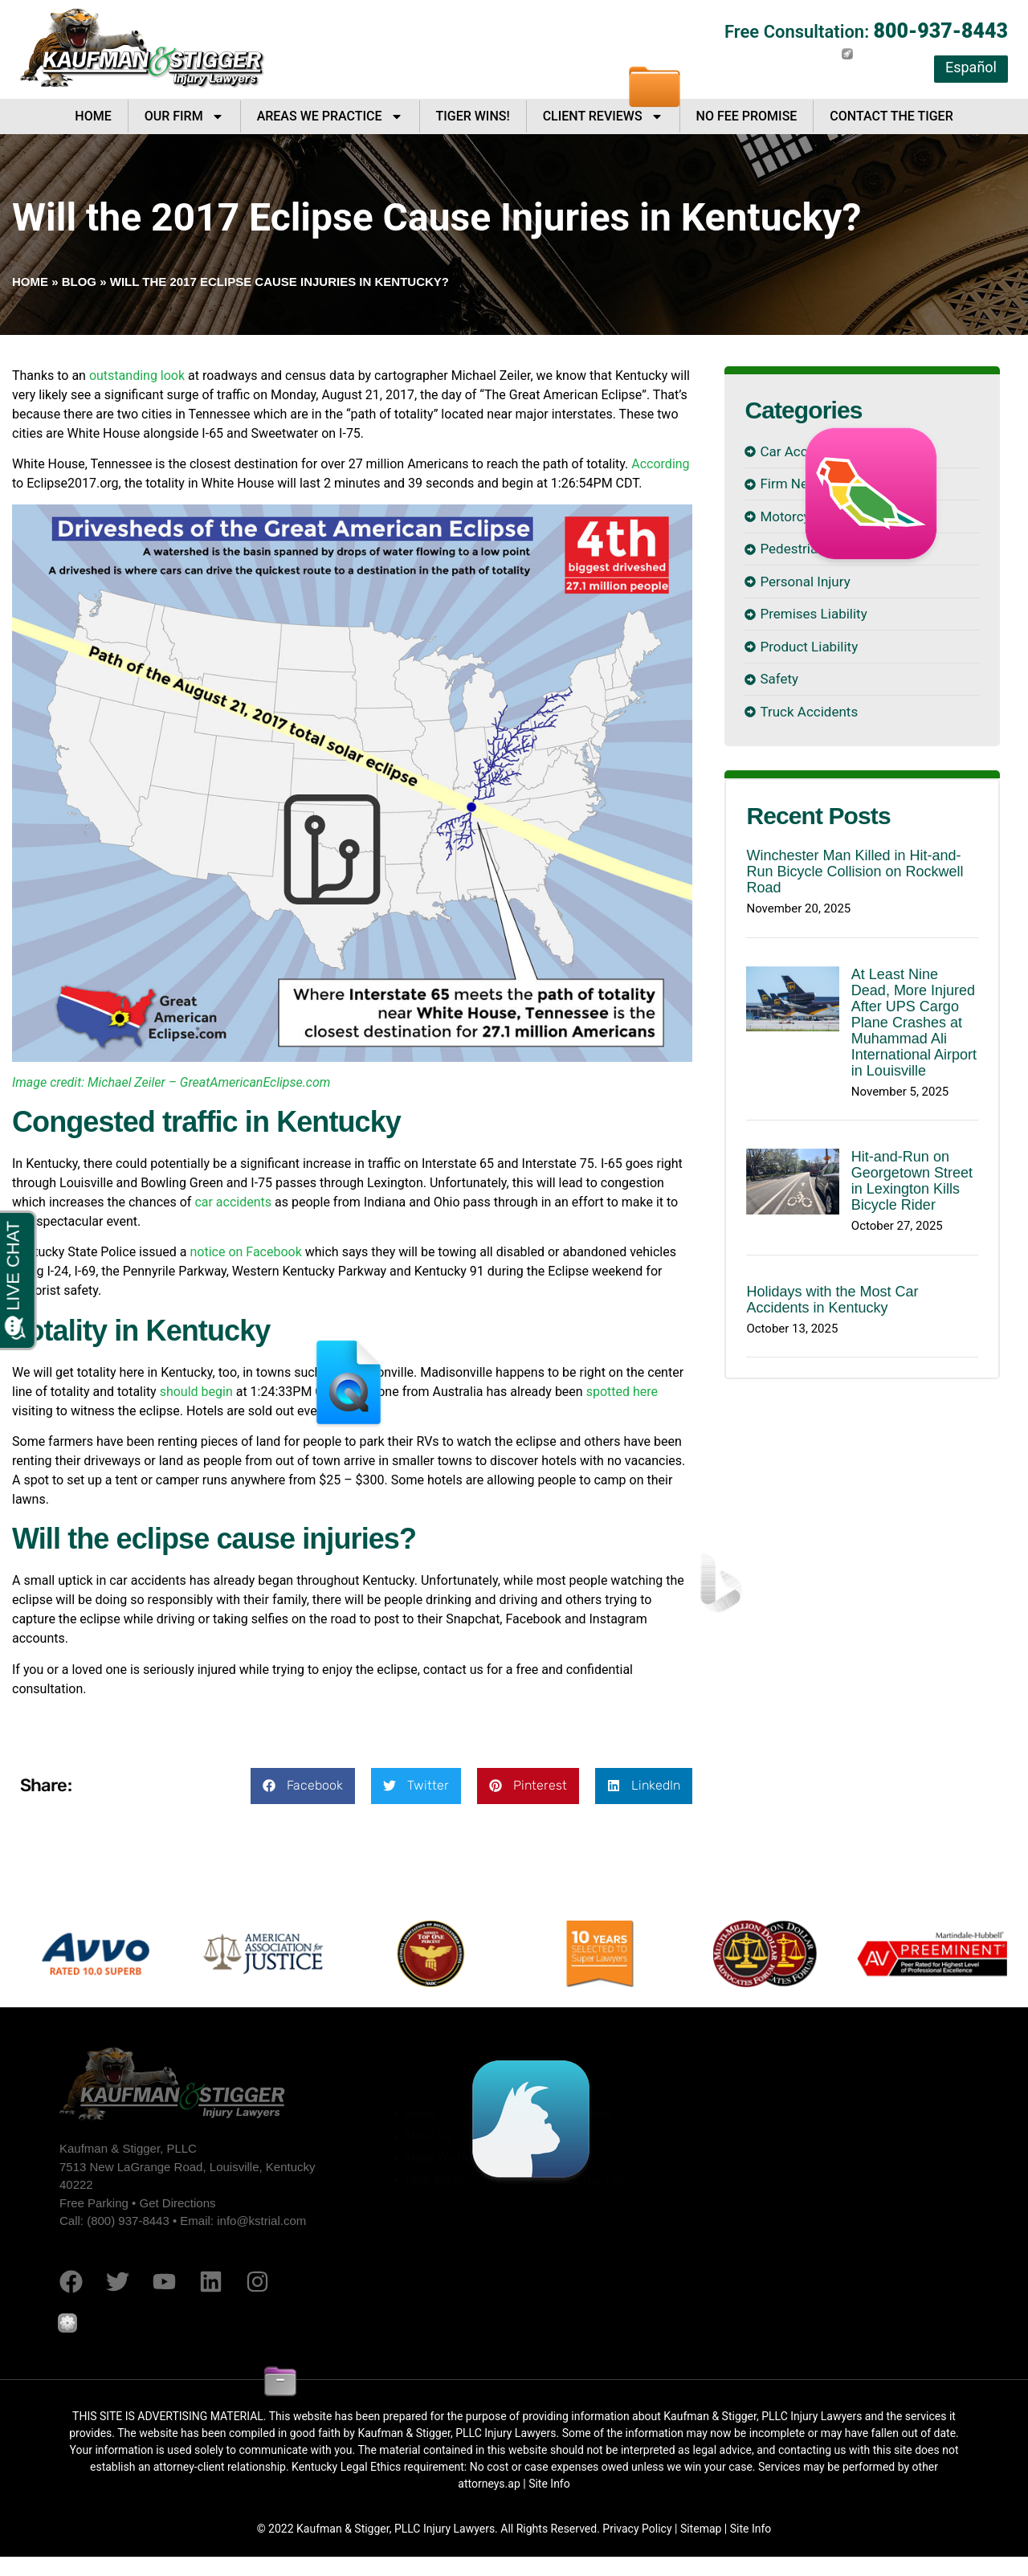  What do you see at coordinates (280, 2381) in the screenshot?
I see `open the file manager application` at bounding box center [280, 2381].